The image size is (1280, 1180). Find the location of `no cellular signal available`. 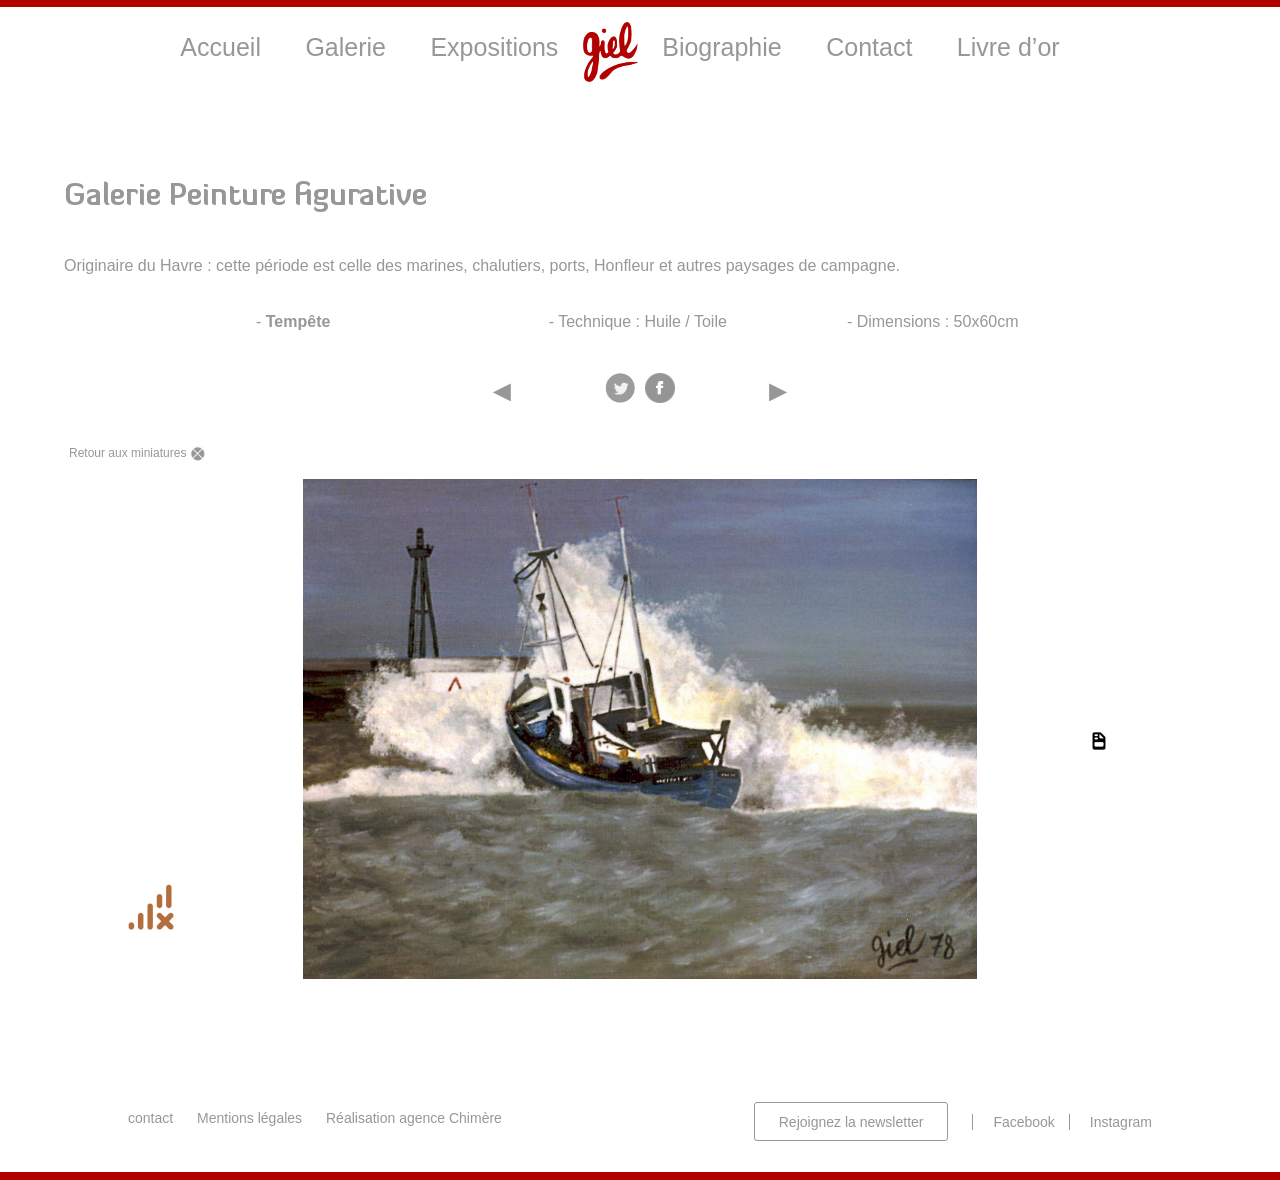

no cellular signal available is located at coordinates (152, 910).